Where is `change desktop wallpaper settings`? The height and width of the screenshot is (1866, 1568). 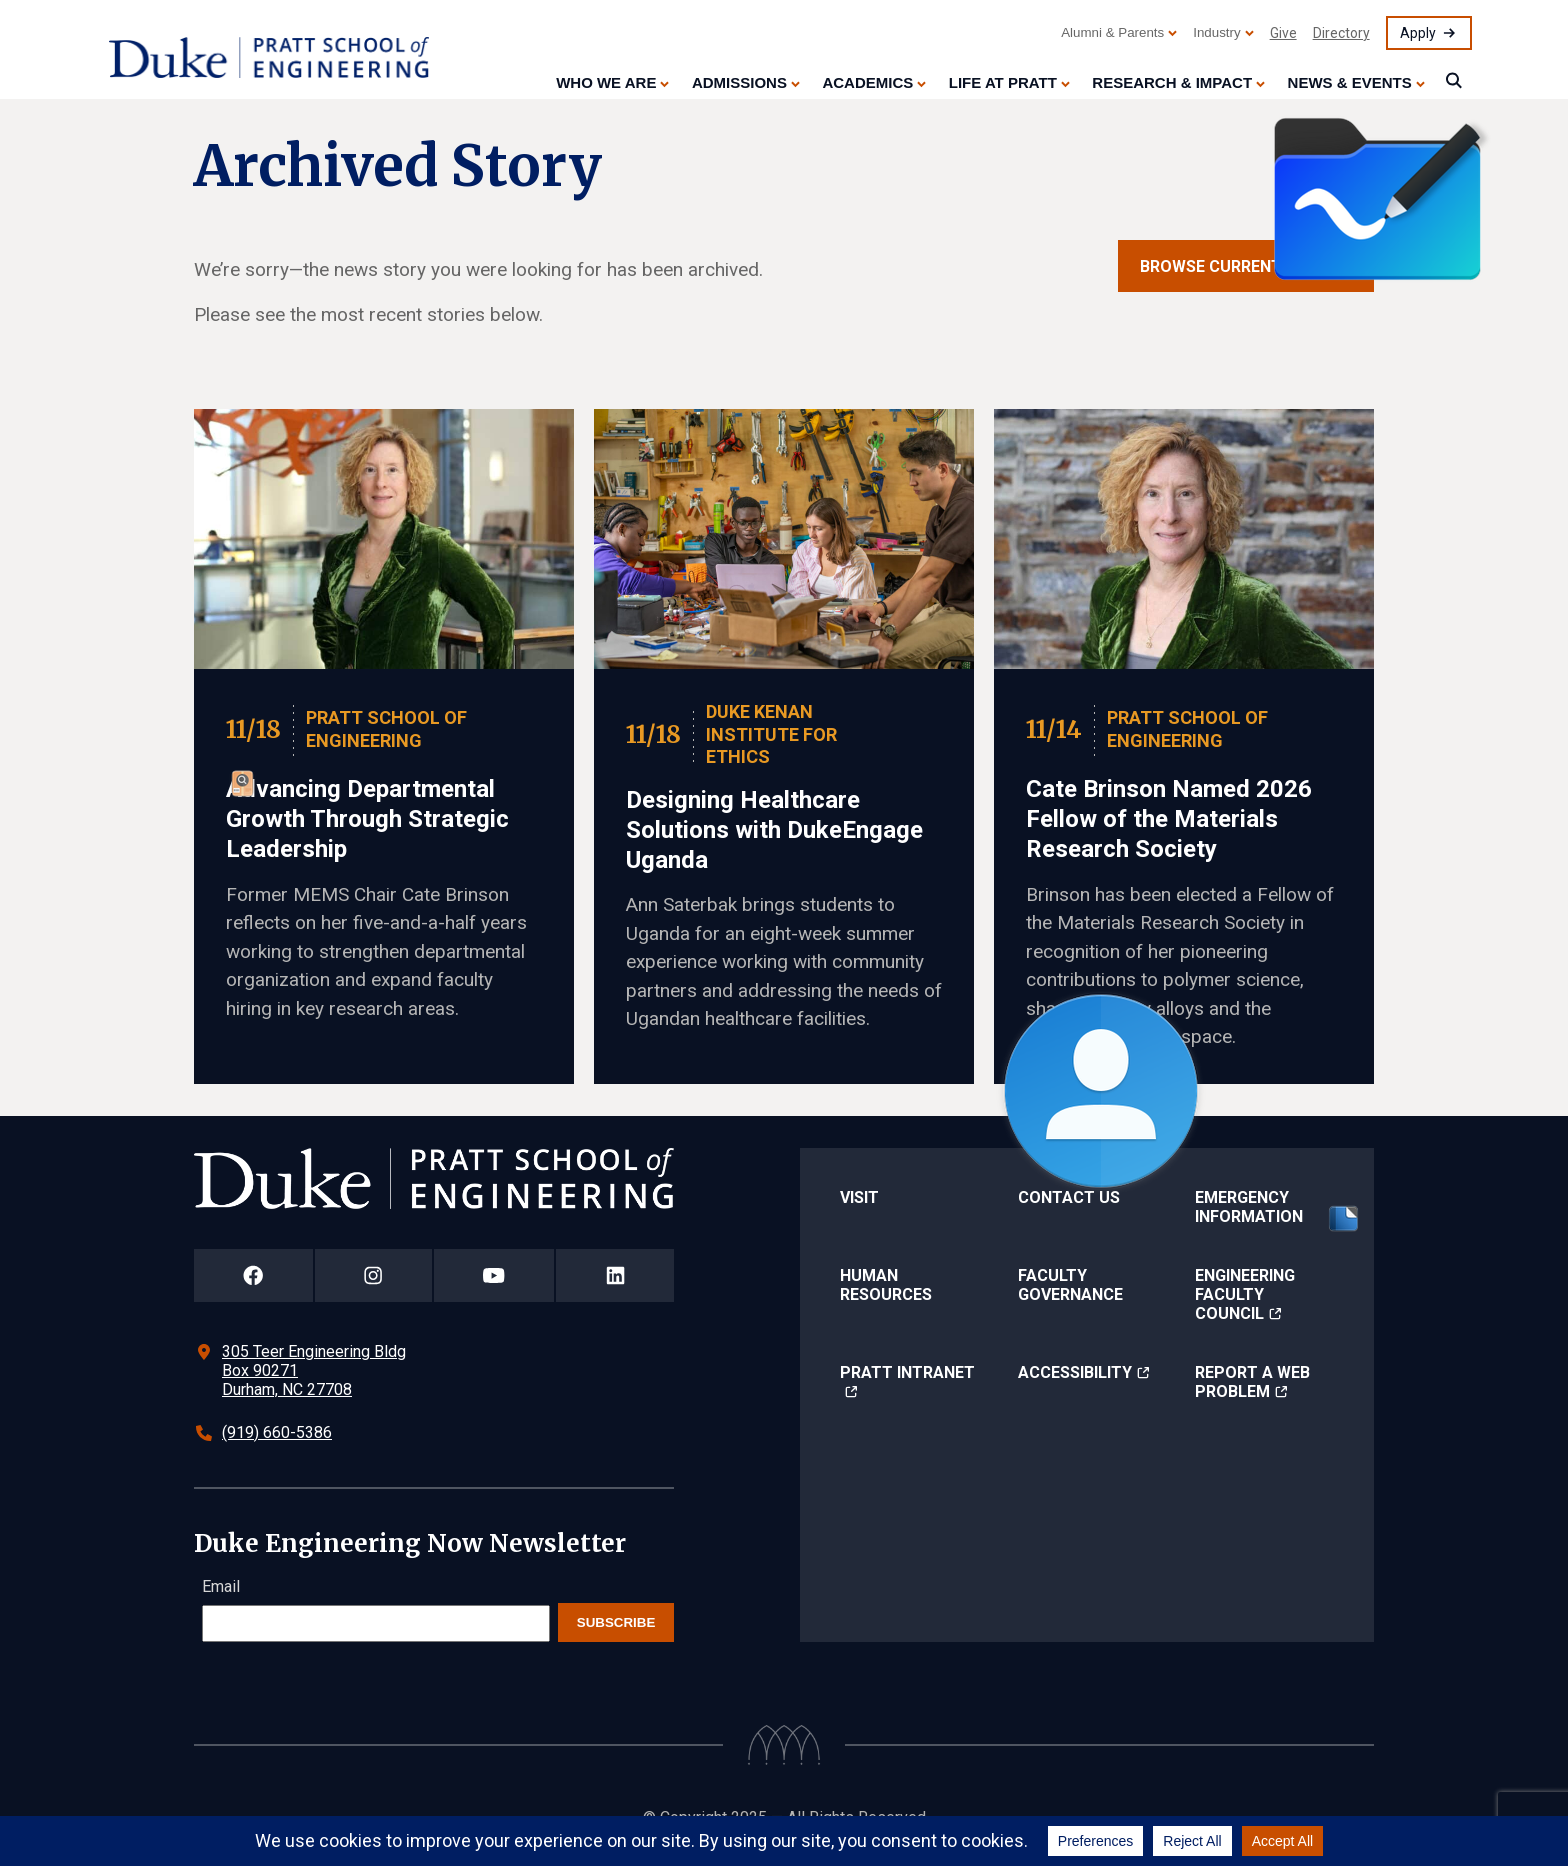
change desktop wallpaper settings is located at coordinates (1343, 1217).